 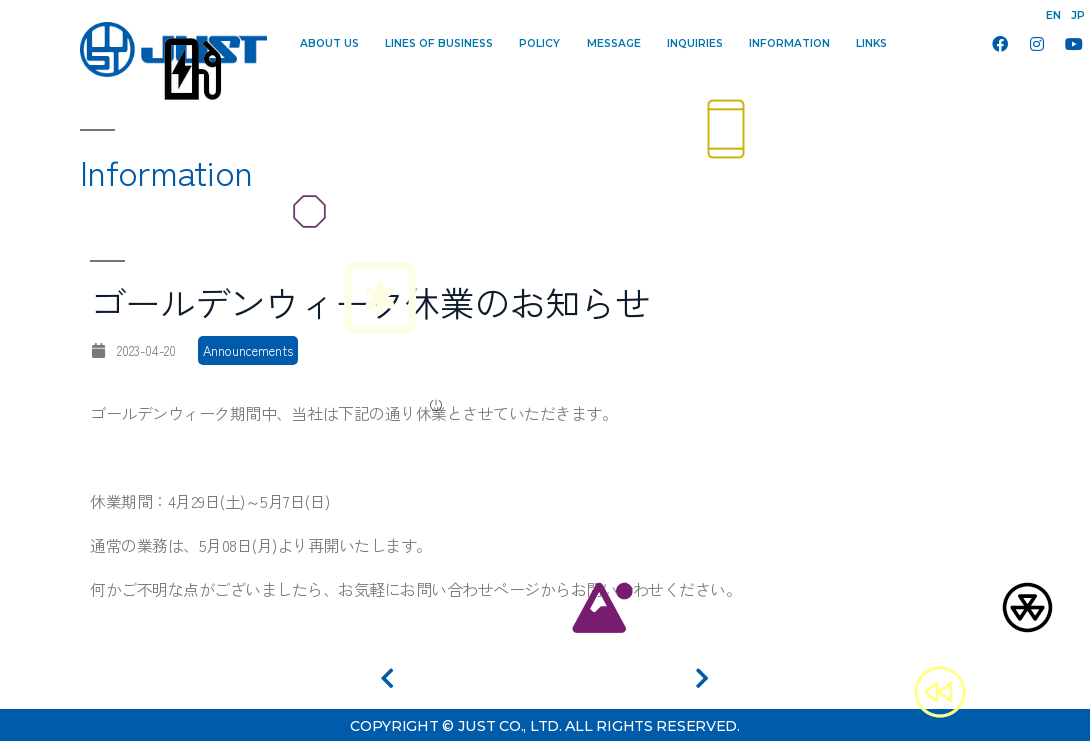 I want to click on turn off or shut down the device, so click(x=436, y=405).